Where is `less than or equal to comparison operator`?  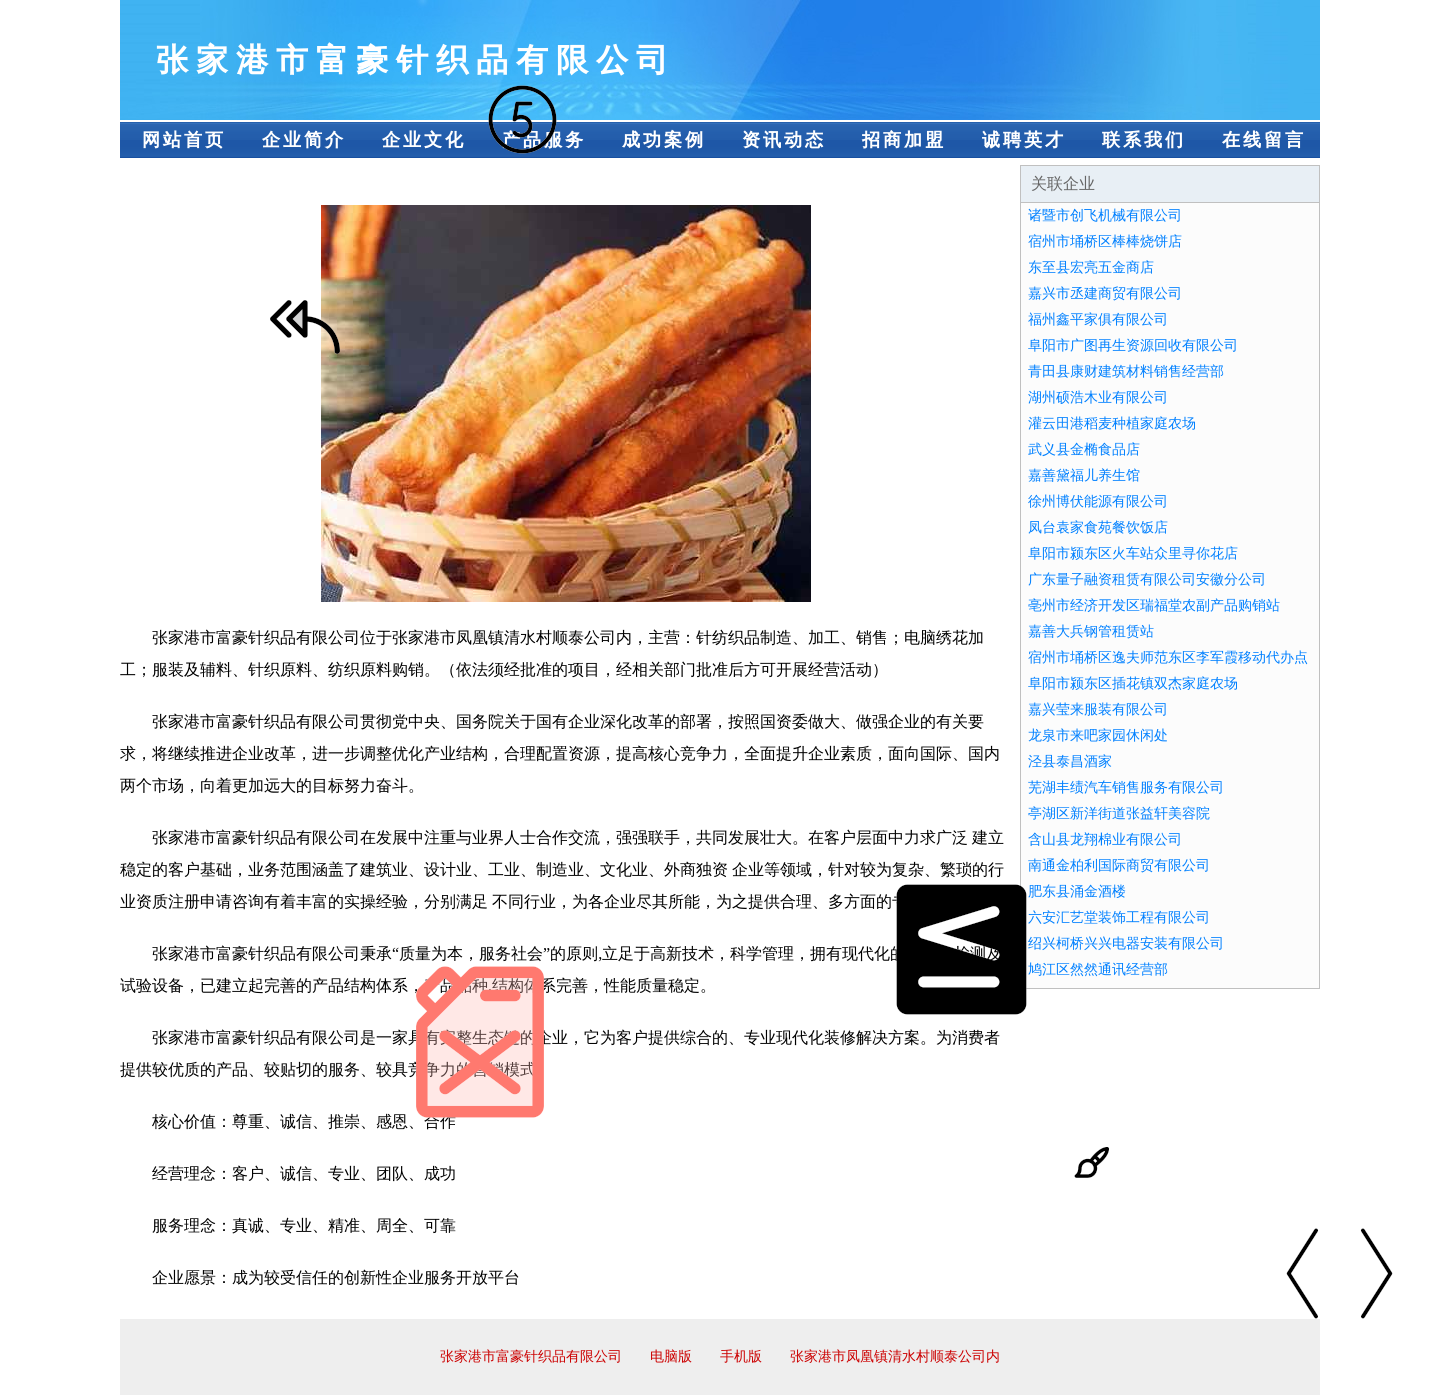
less than or equal to comparison operator is located at coordinates (961, 949).